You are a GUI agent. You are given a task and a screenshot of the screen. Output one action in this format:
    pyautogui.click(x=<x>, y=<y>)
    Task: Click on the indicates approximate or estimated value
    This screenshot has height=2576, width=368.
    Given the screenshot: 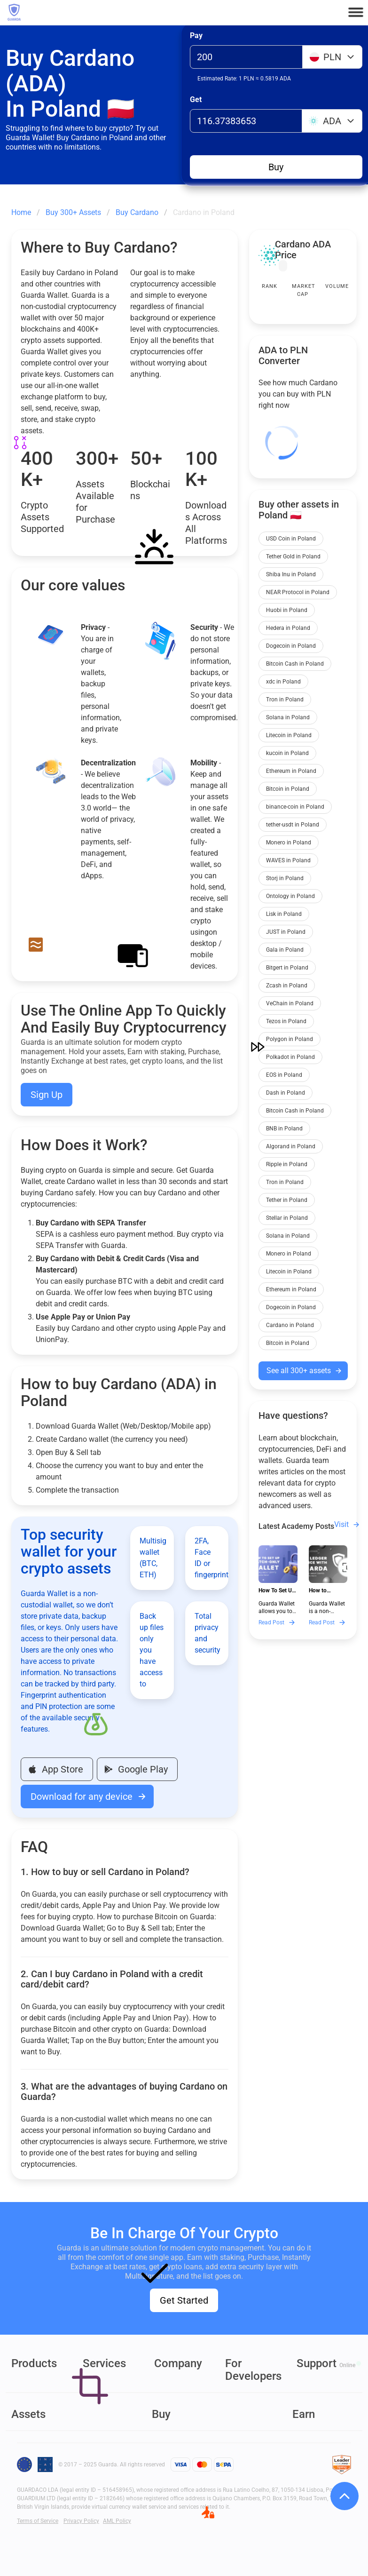 What is the action you would take?
    pyautogui.click(x=36, y=945)
    